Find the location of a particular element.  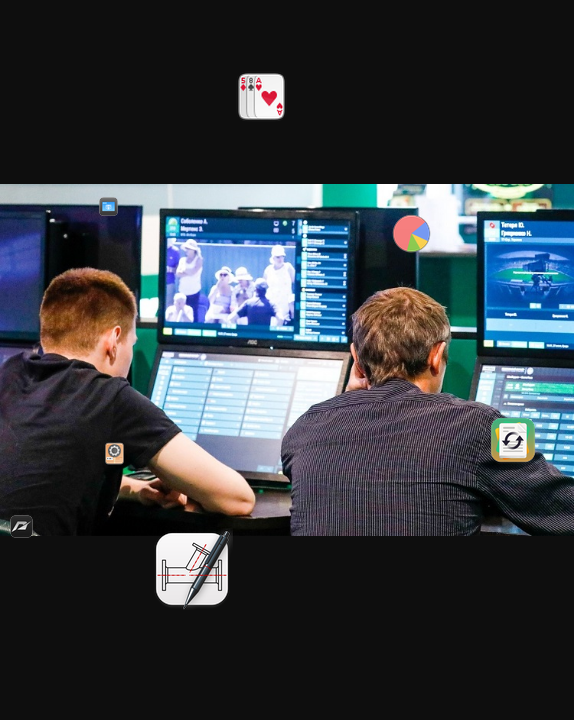

open Morphosis file conversion app is located at coordinates (513, 440).